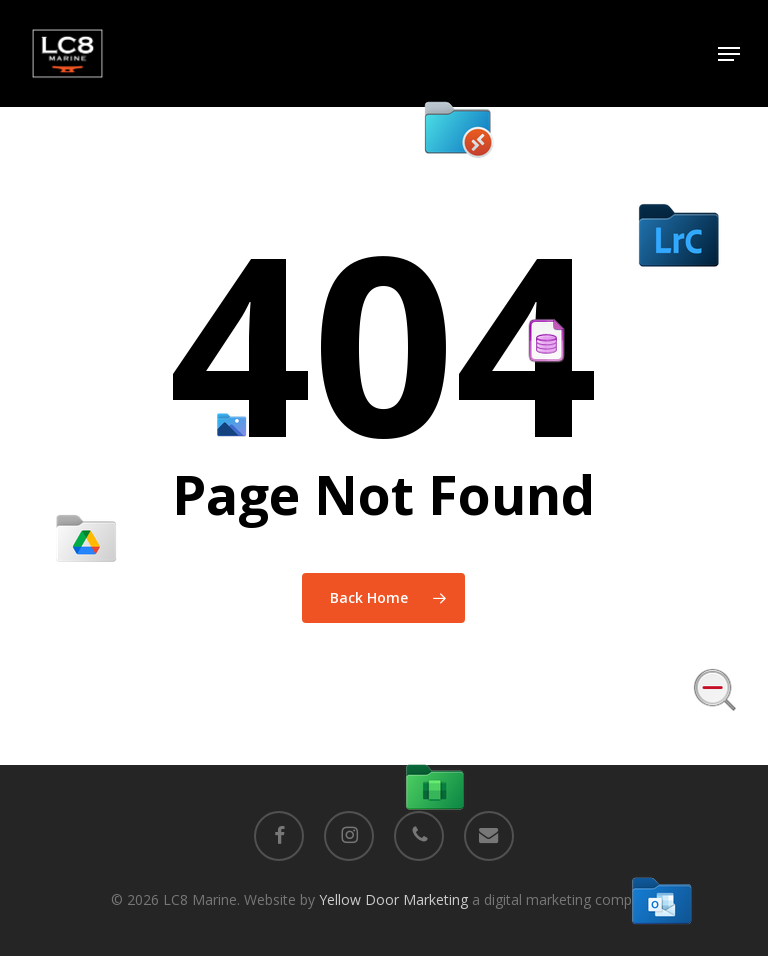  I want to click on open pictures folder, so click(231, 425).